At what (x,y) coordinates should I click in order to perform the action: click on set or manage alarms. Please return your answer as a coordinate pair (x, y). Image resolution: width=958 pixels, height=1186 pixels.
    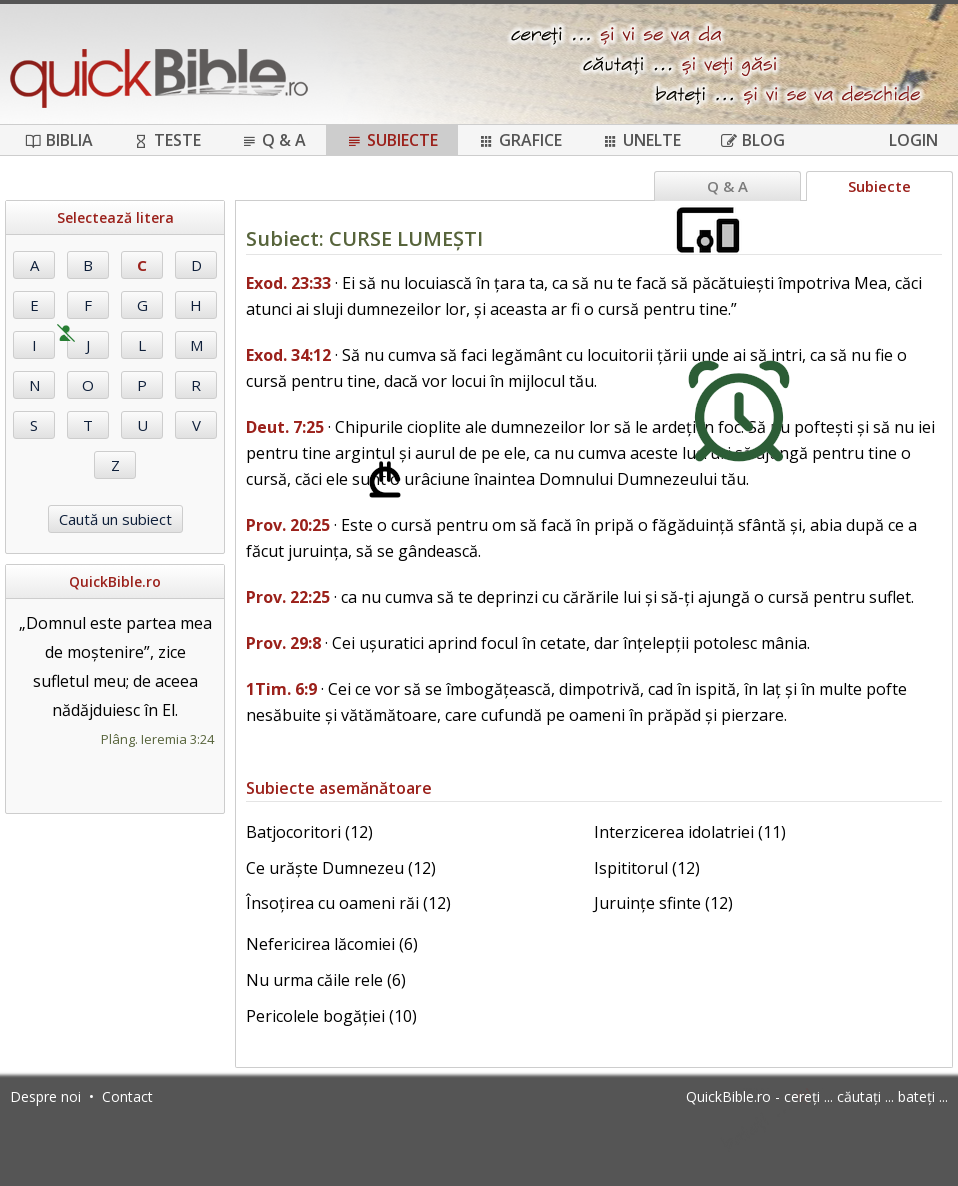
    Looking at the image, I should click on (739, 411).